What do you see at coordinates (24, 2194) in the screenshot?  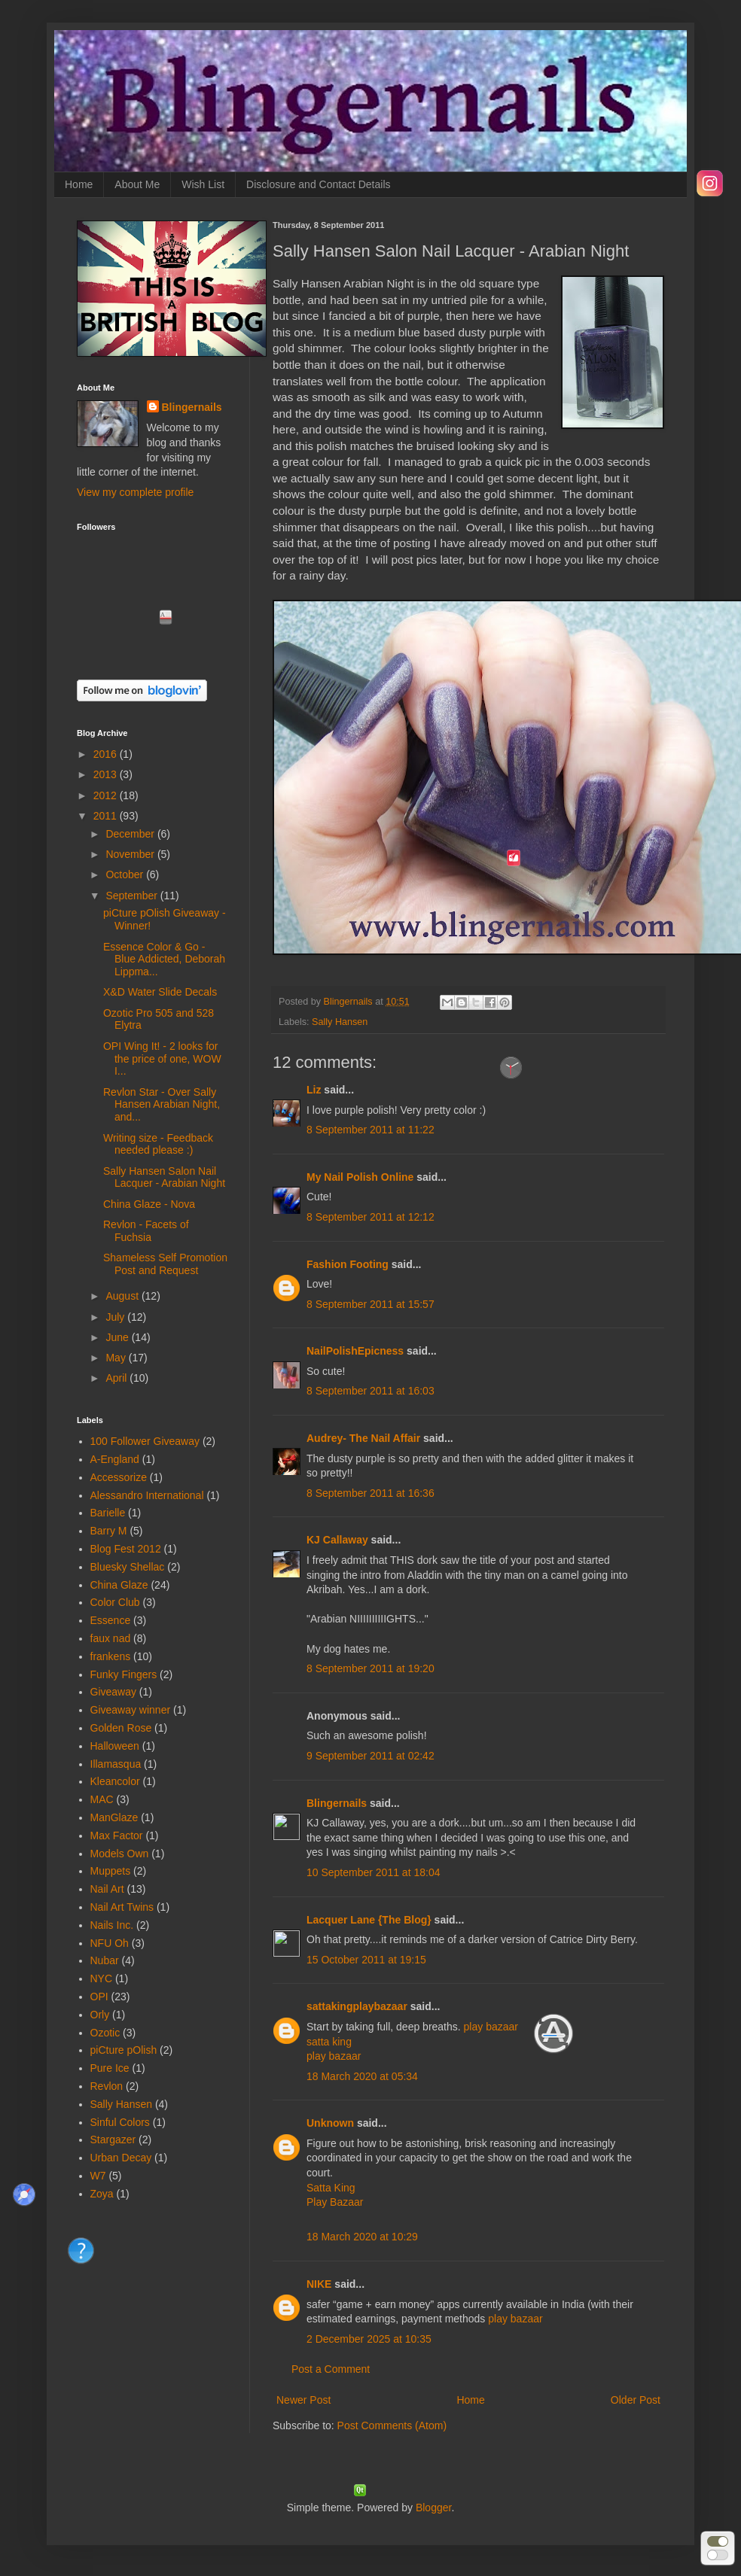 I see `open gnome web browser (epiphany)` at bounding box center [24, 2194].